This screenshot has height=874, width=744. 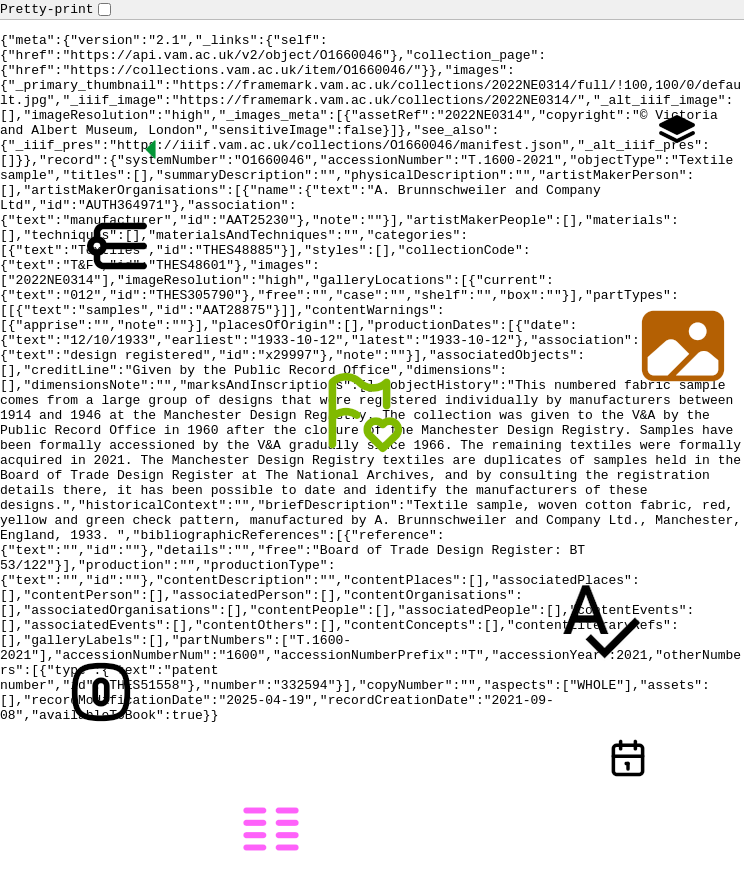 What do you see at coordinates (271, 829) in the screenshot?
I see `switch to column view layout` at bounding box center [271, 829].